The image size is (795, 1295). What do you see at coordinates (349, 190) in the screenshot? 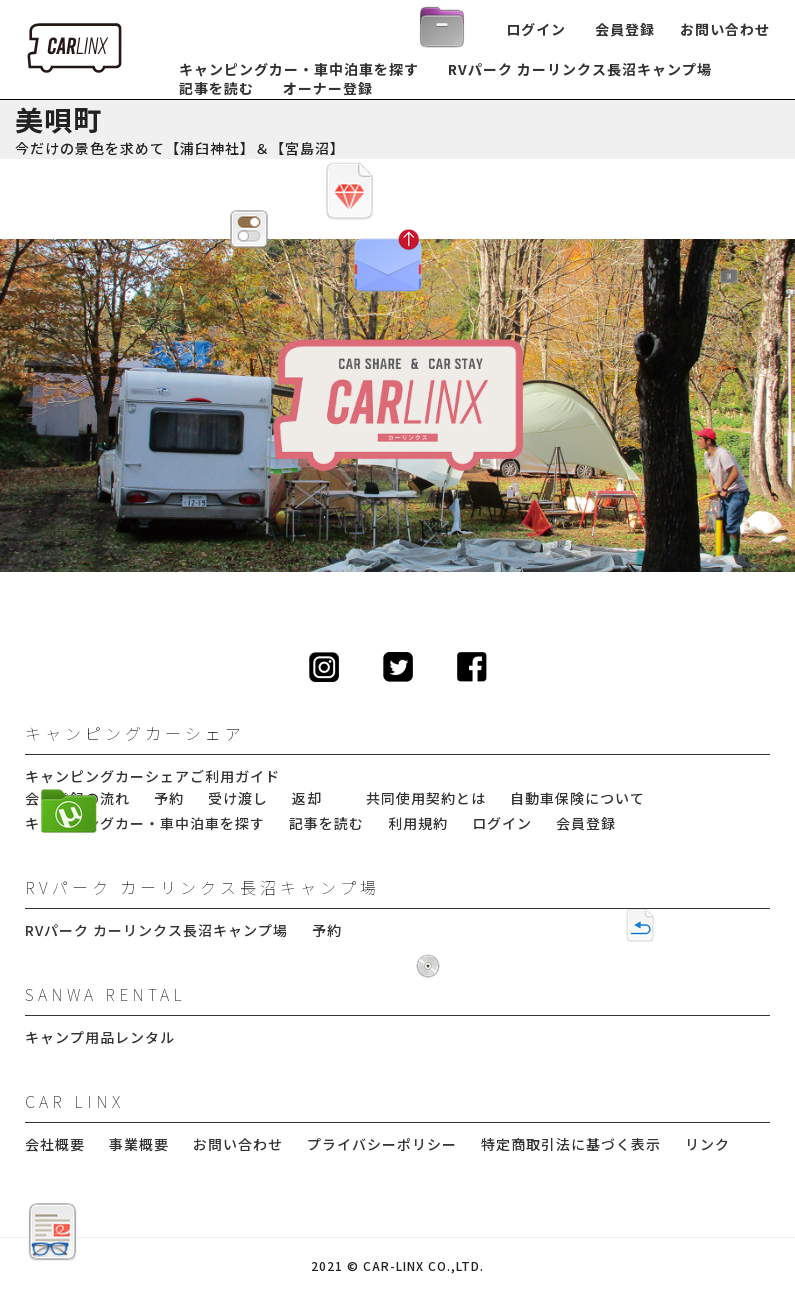
I see `ruby programming language source file` at bounding box center [349, 190].